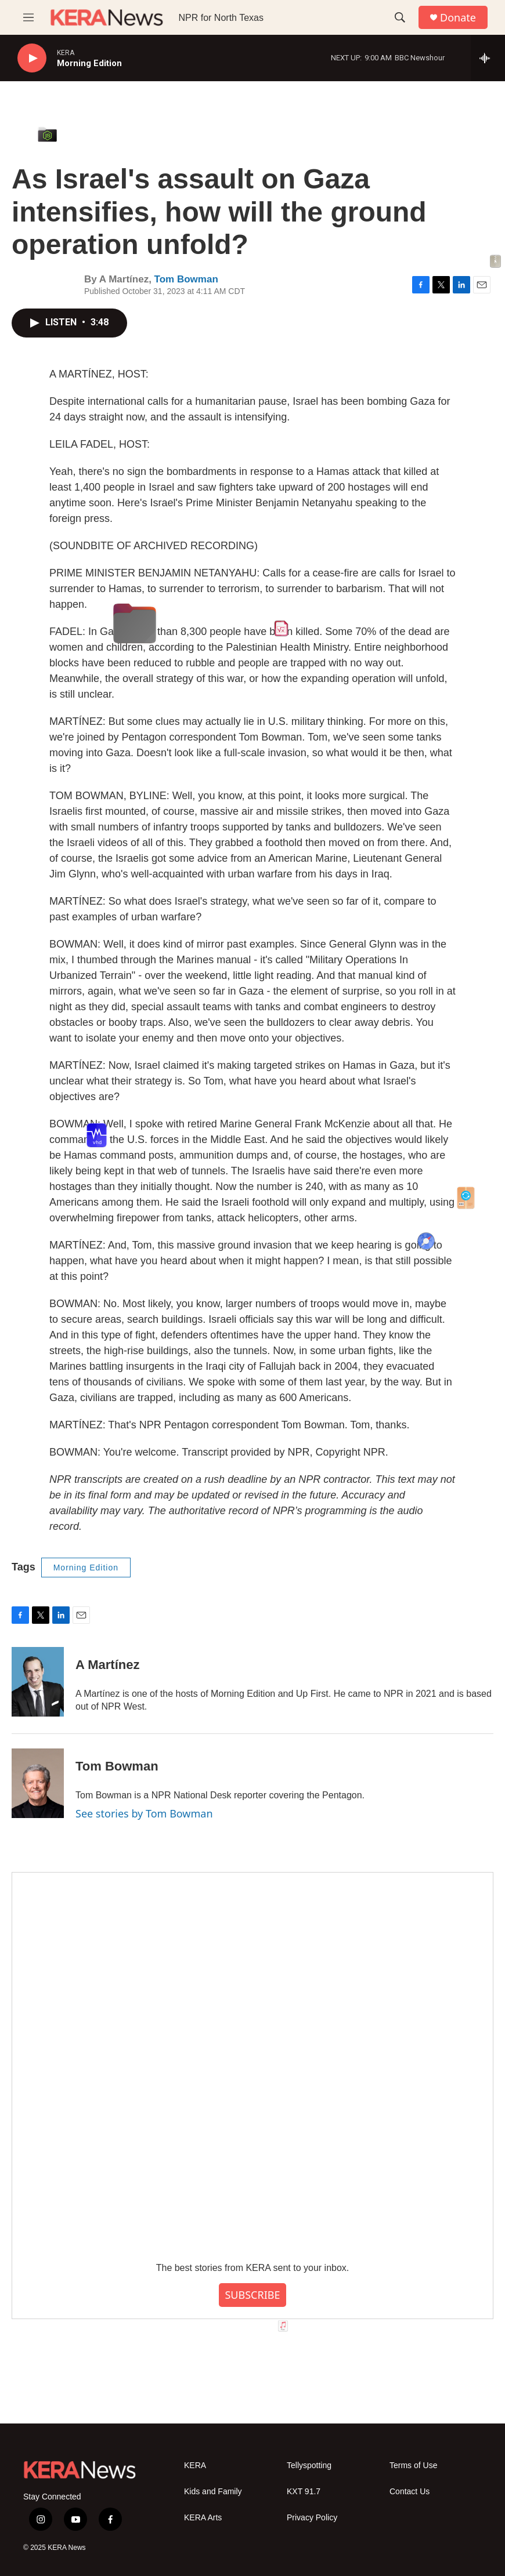 This screenshot has width=505, height=2576. What do you see at coordinates (47, 135) in the screenshot?
I see `folder containing node.js project files` at bounding box center [47, 135].